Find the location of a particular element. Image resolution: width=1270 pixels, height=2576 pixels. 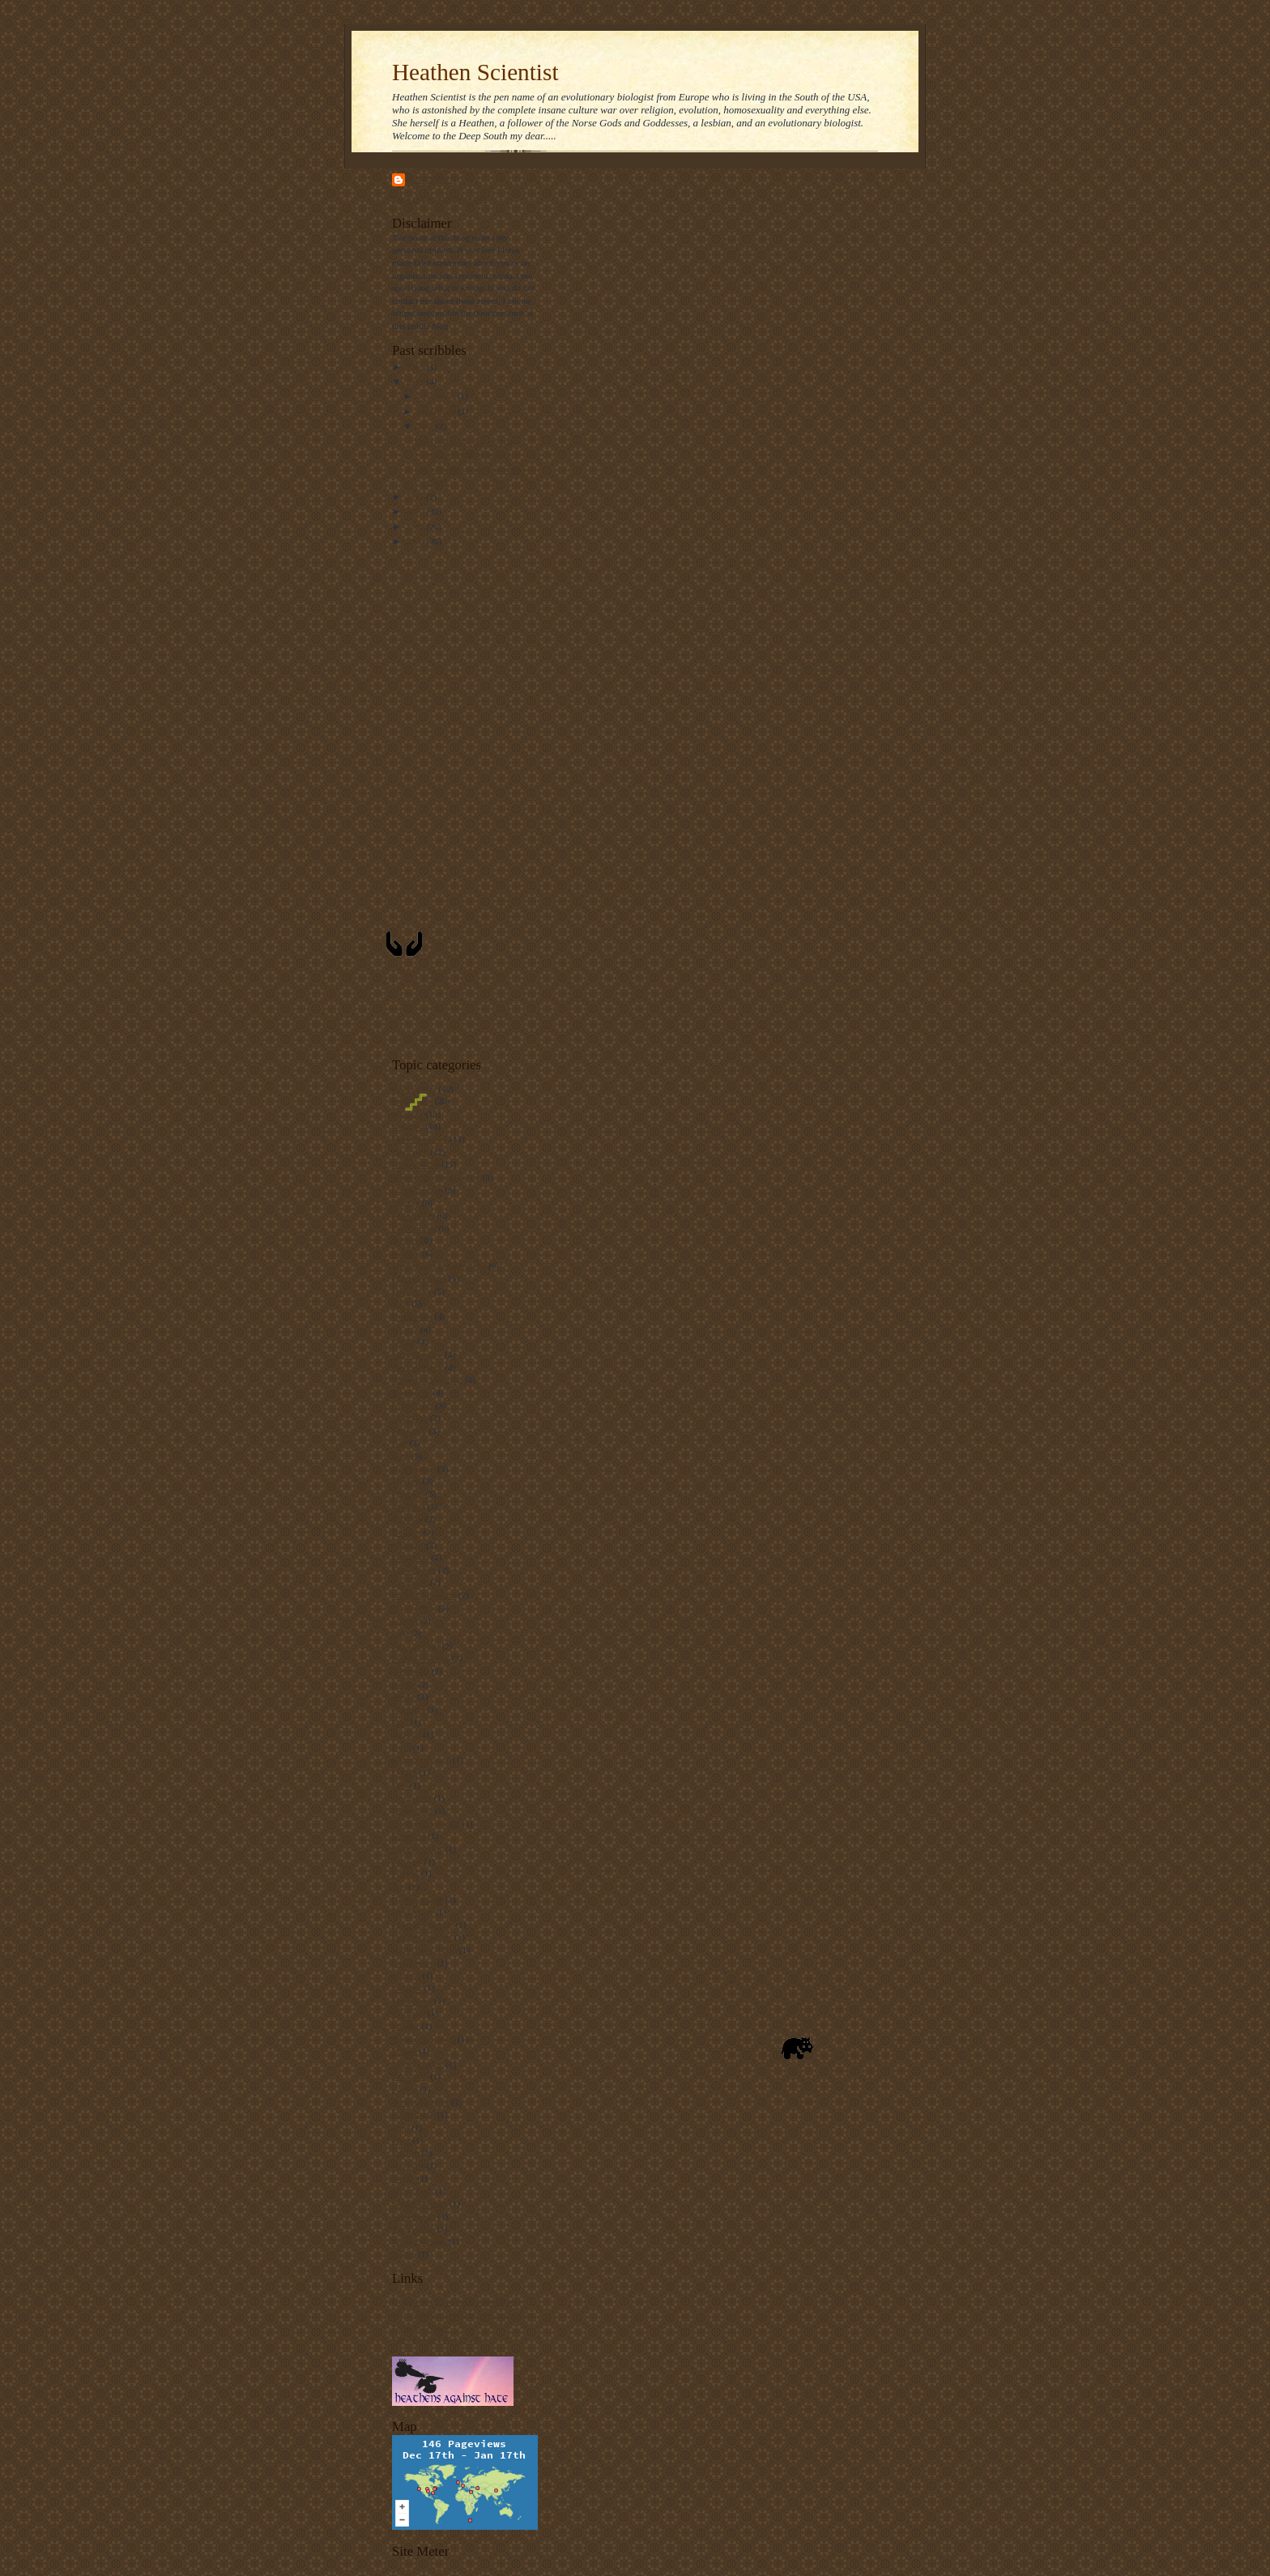

support or care services is located at coordinates (404, 942).